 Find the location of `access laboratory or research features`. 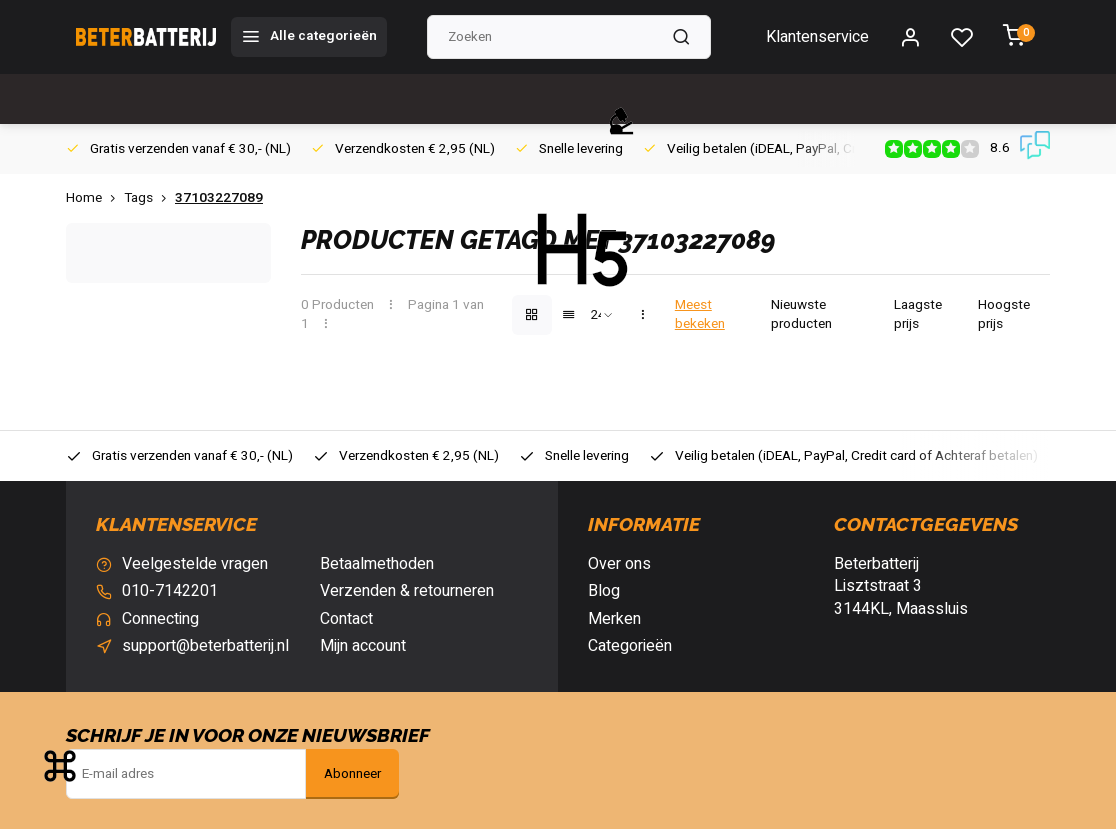

access laboratory or research features is located at coordinates (621, 121).